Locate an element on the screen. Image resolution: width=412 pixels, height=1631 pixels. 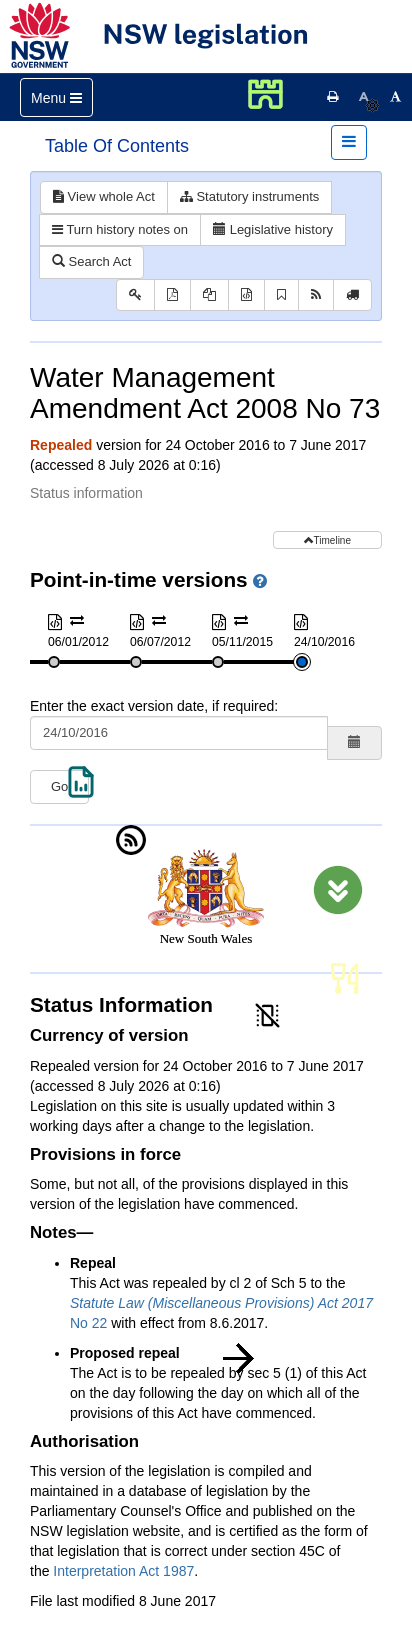
adjust screen brightness settings is located at coordinates (372, 105).